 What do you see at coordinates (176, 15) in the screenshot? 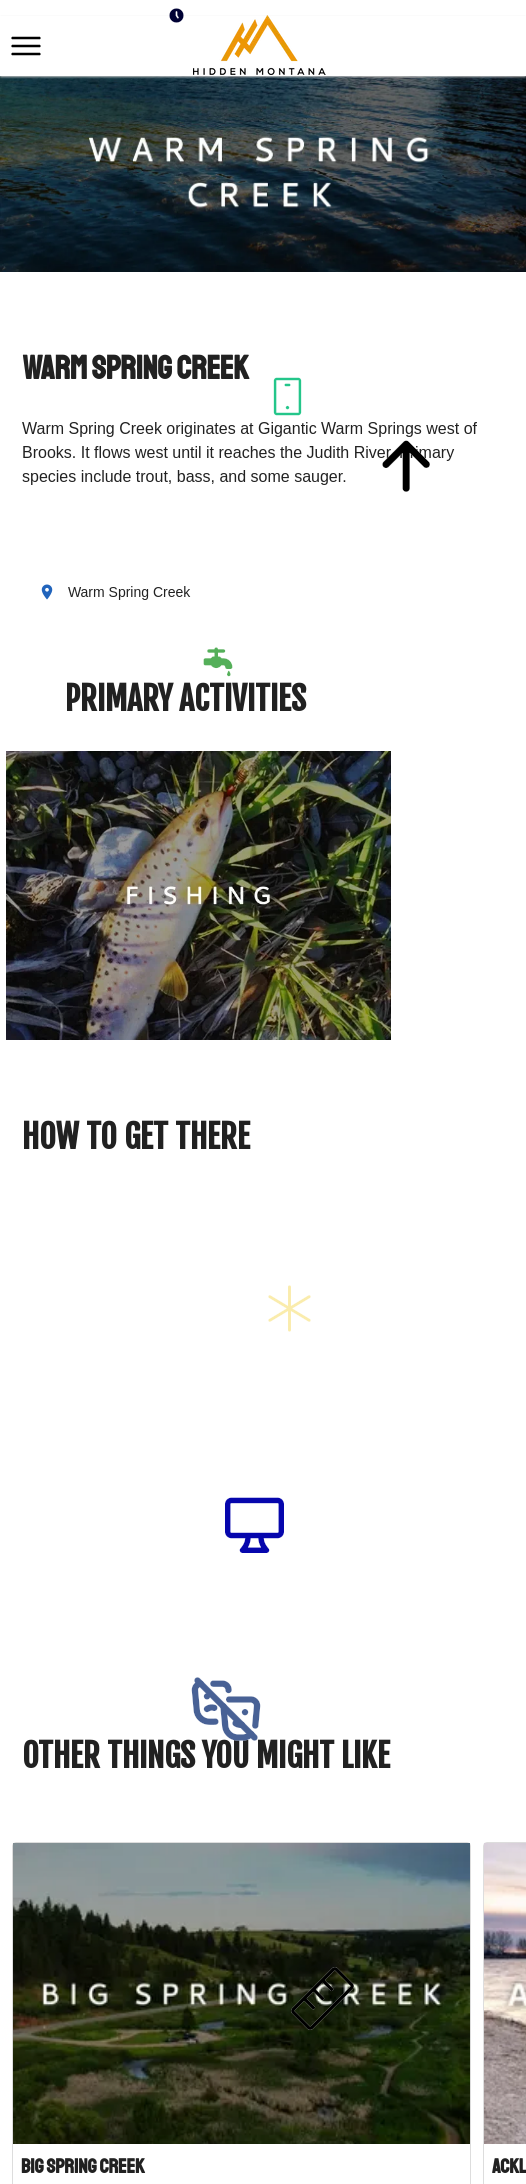
I see `indicates the current time or timestamp` at bounding box center [176, 15].